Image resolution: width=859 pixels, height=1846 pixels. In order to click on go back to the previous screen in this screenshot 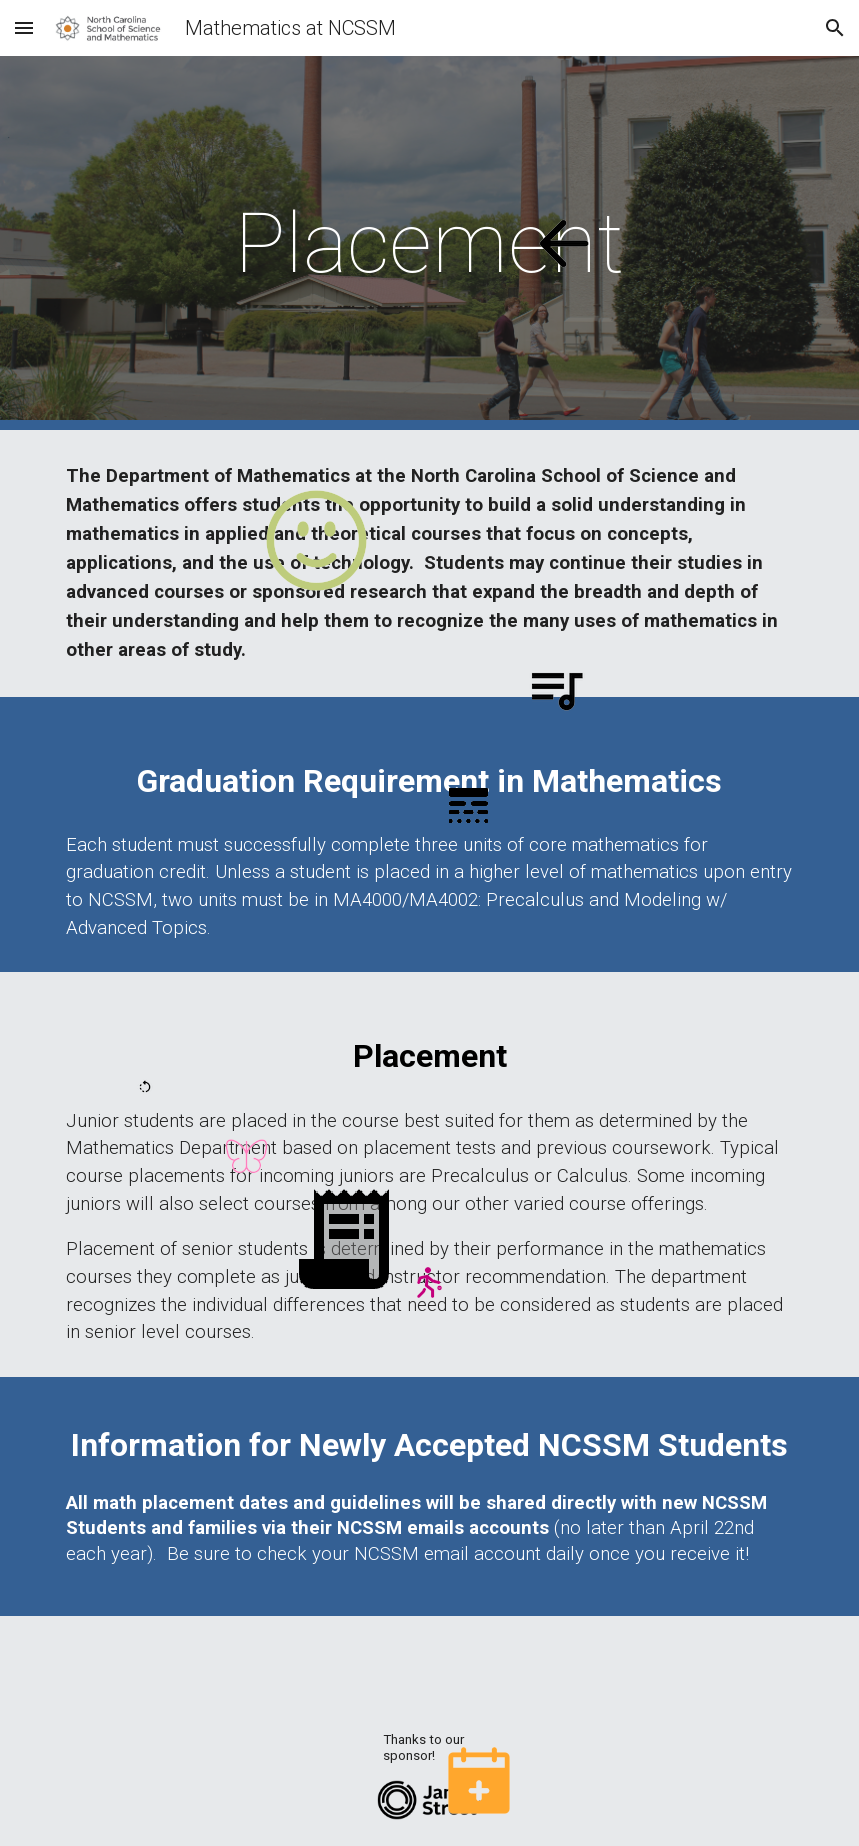, I will do `click(563, 243)`.